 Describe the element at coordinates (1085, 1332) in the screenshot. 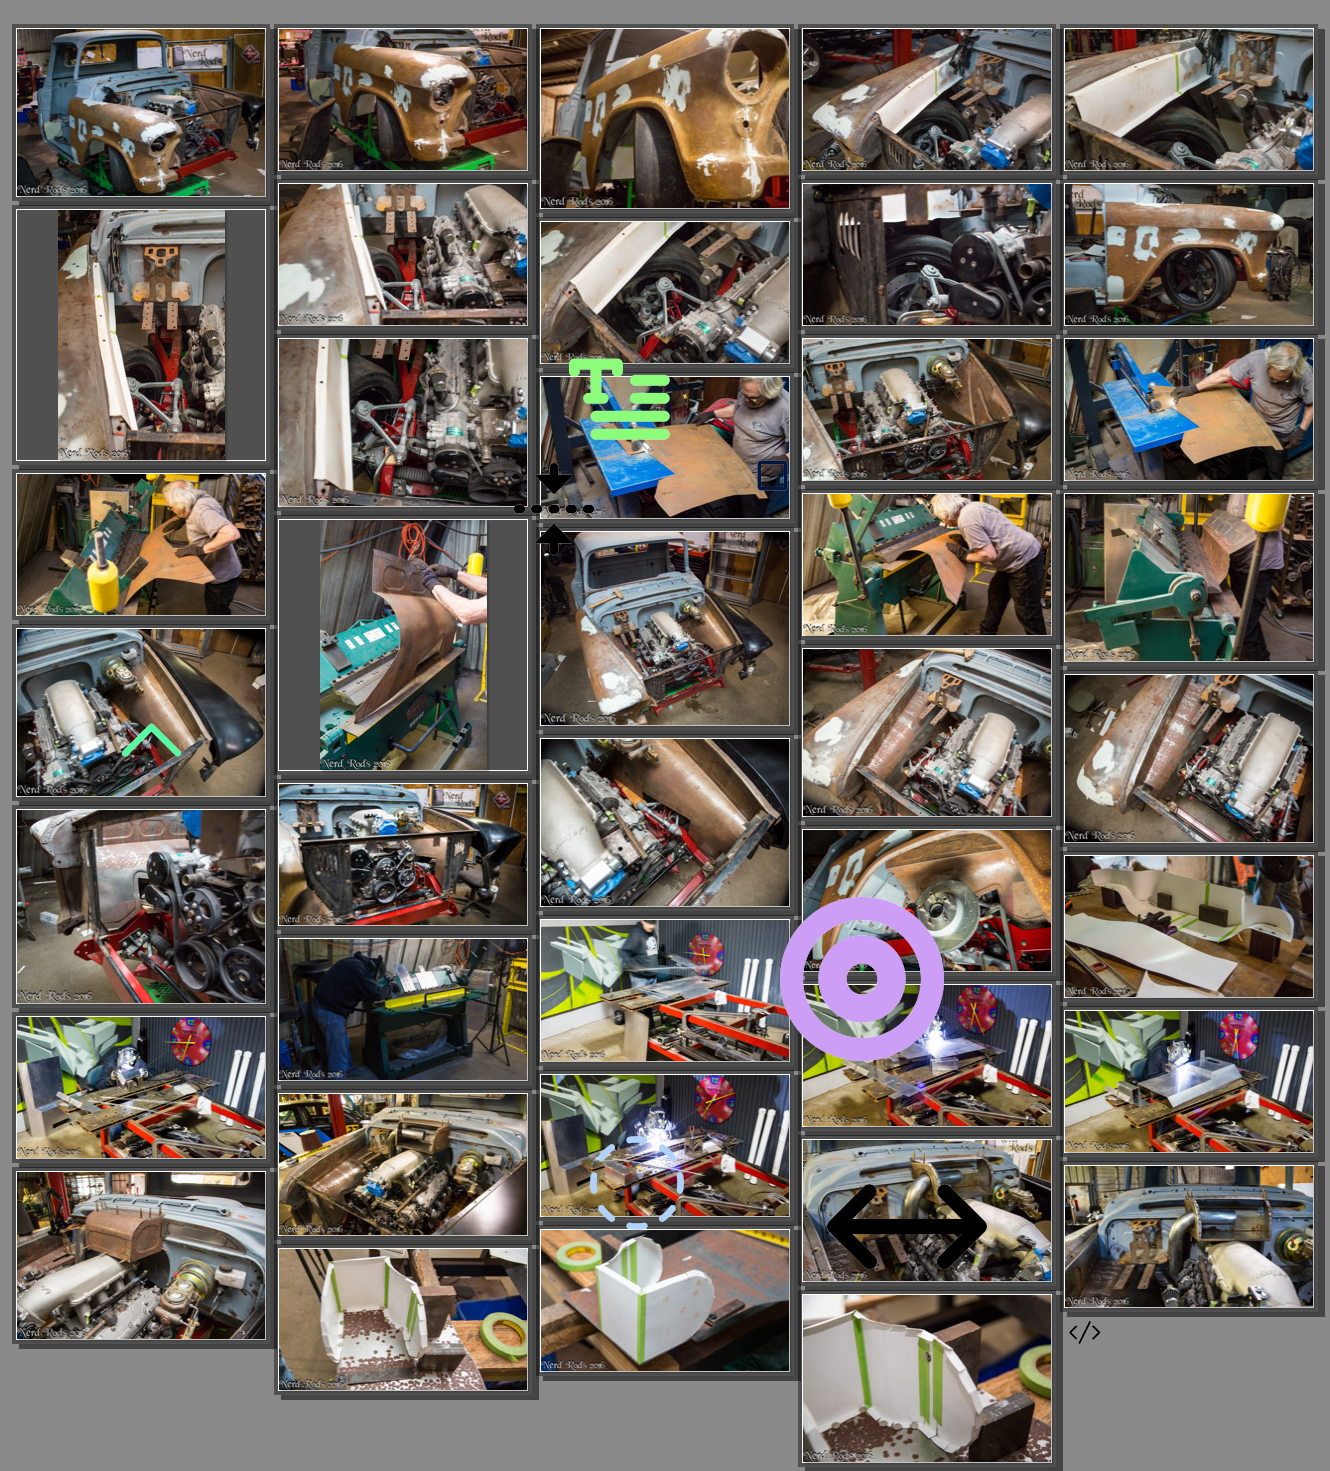

I see `view or edit source code` at that location.